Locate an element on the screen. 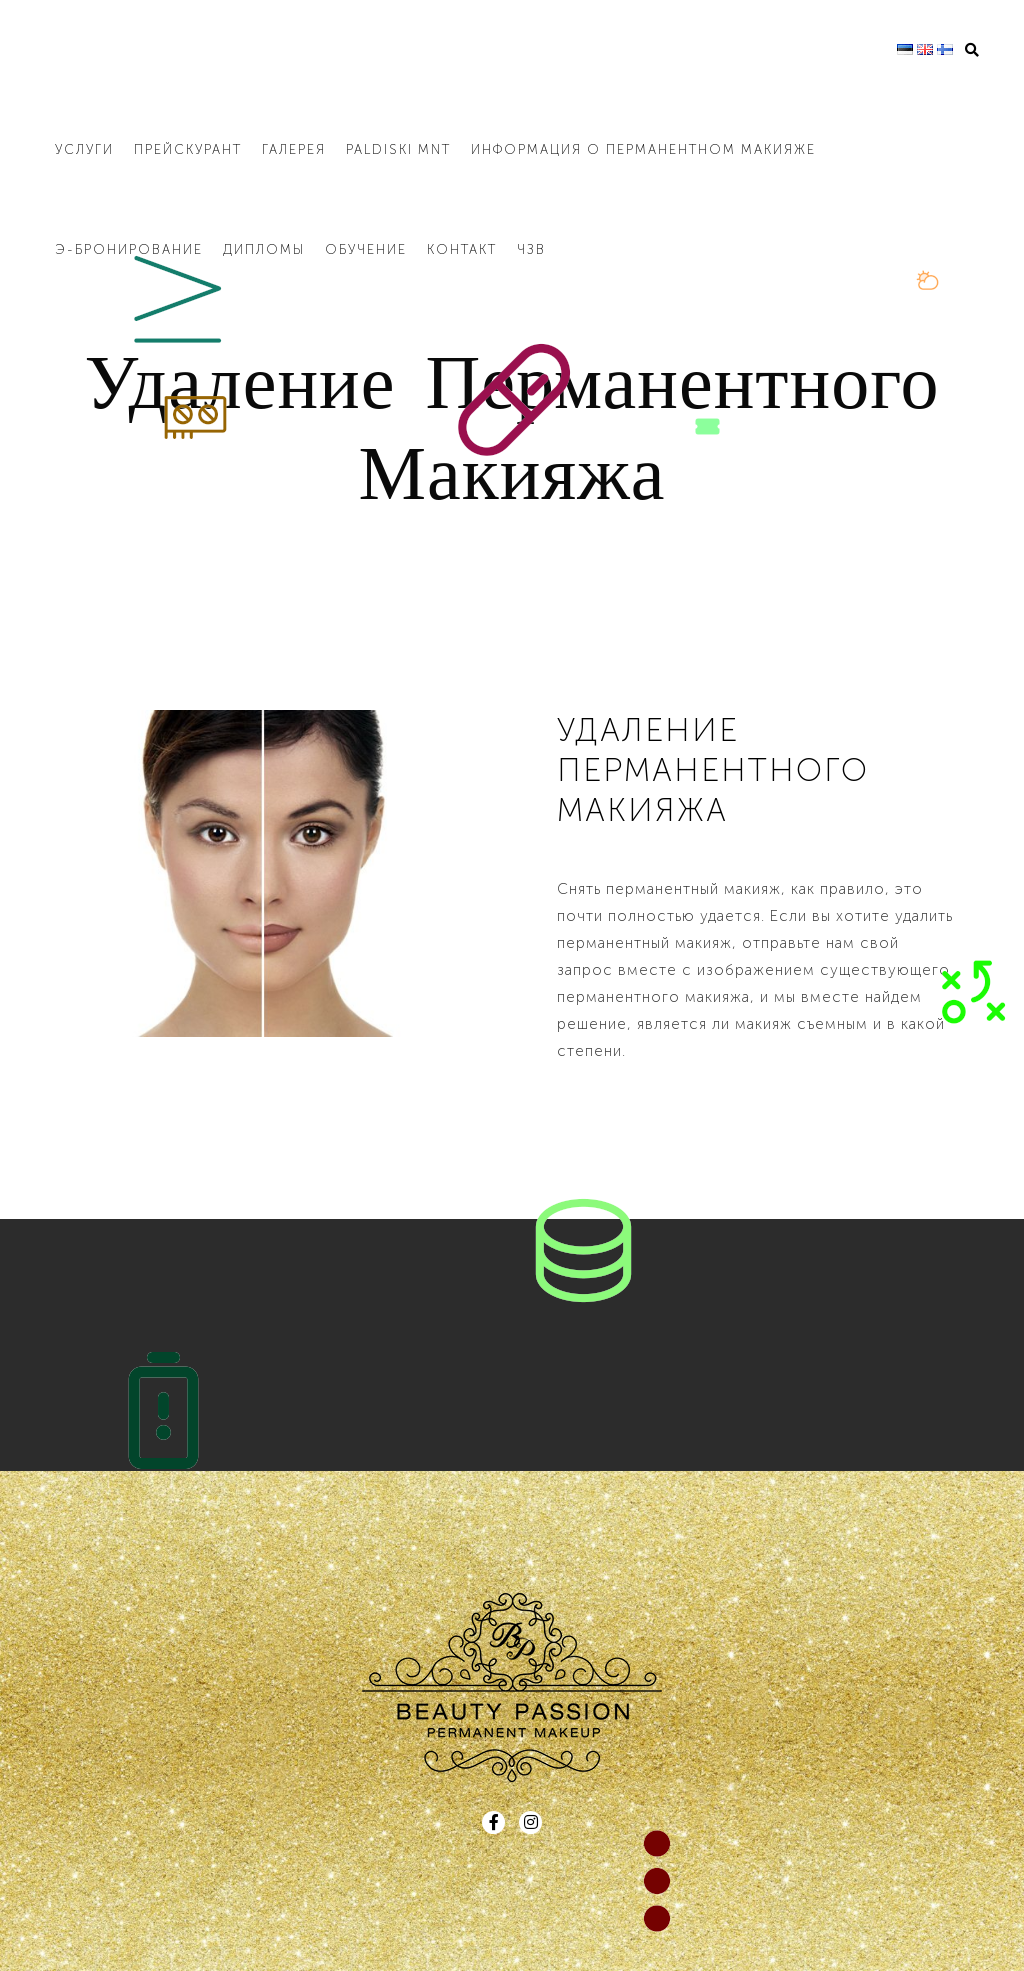  access medication reminders is located at coordinates (514, 400).